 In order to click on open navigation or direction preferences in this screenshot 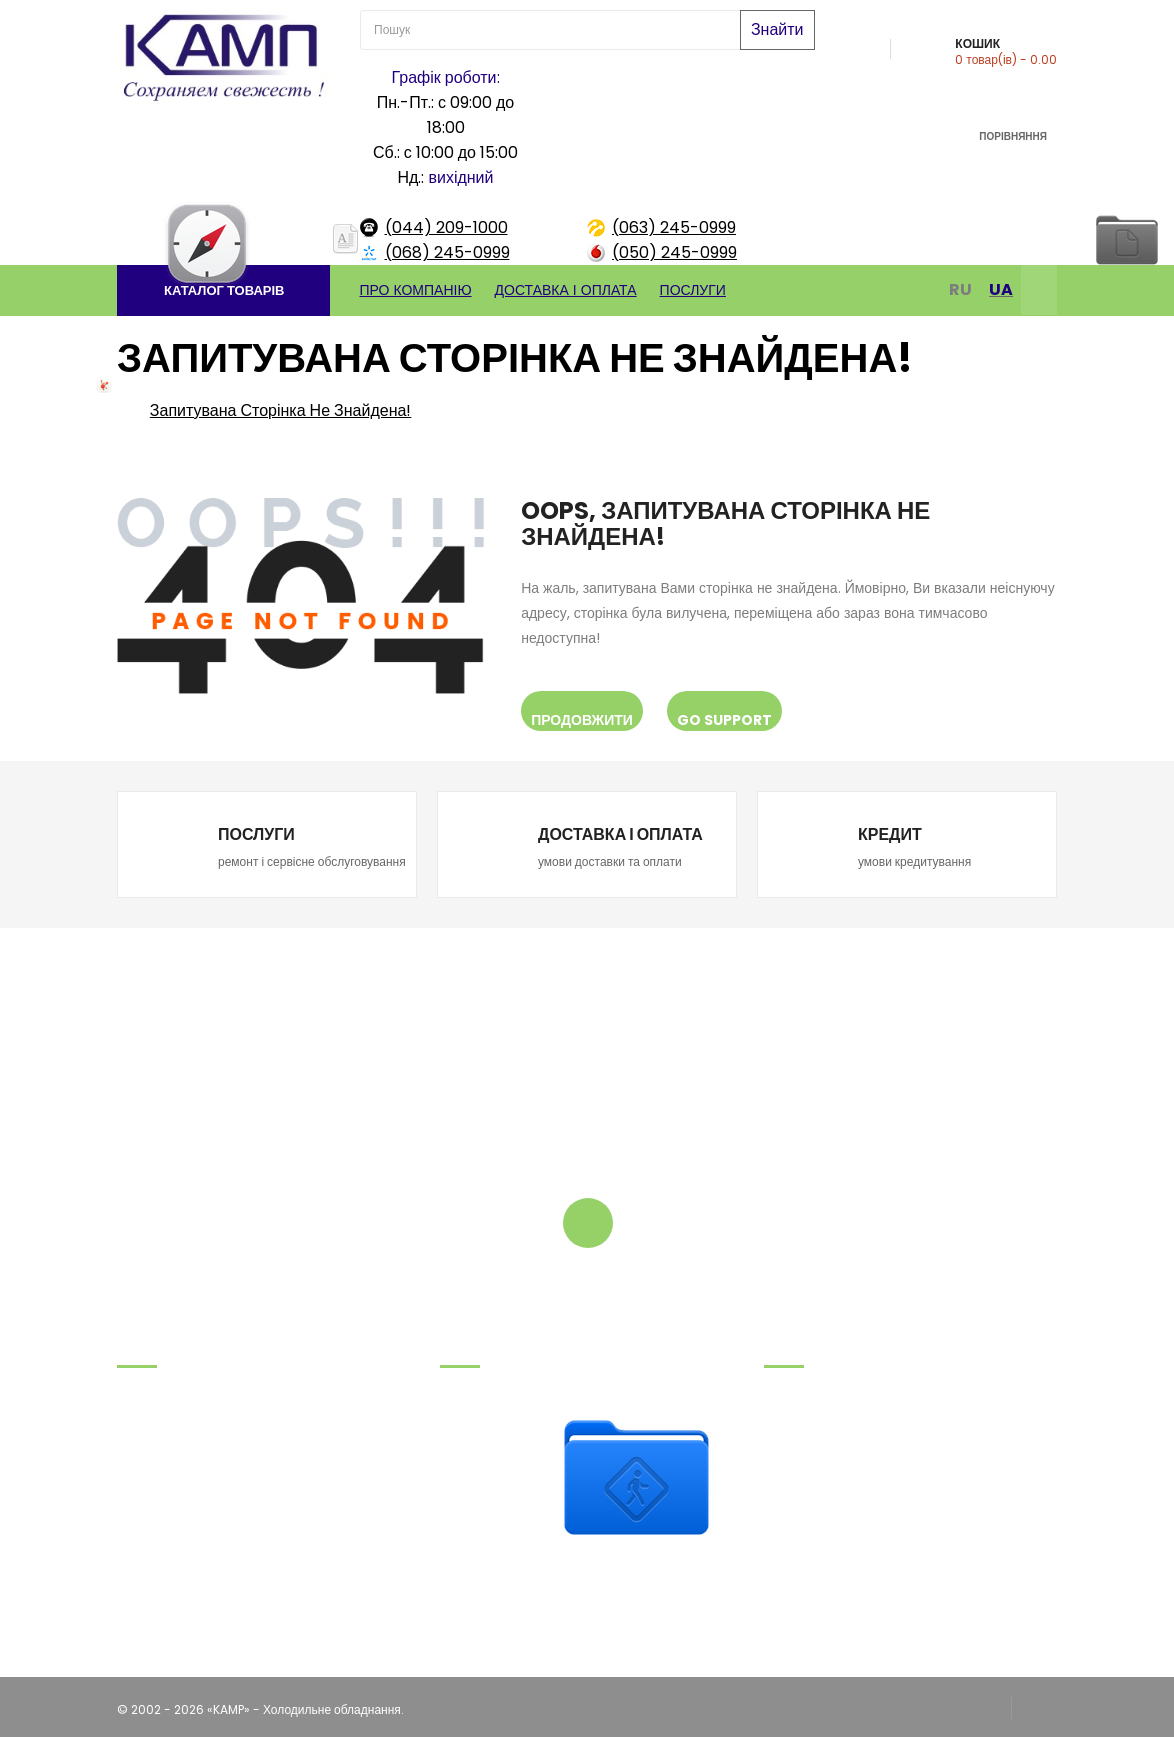, I will do `click(207, 245)`.